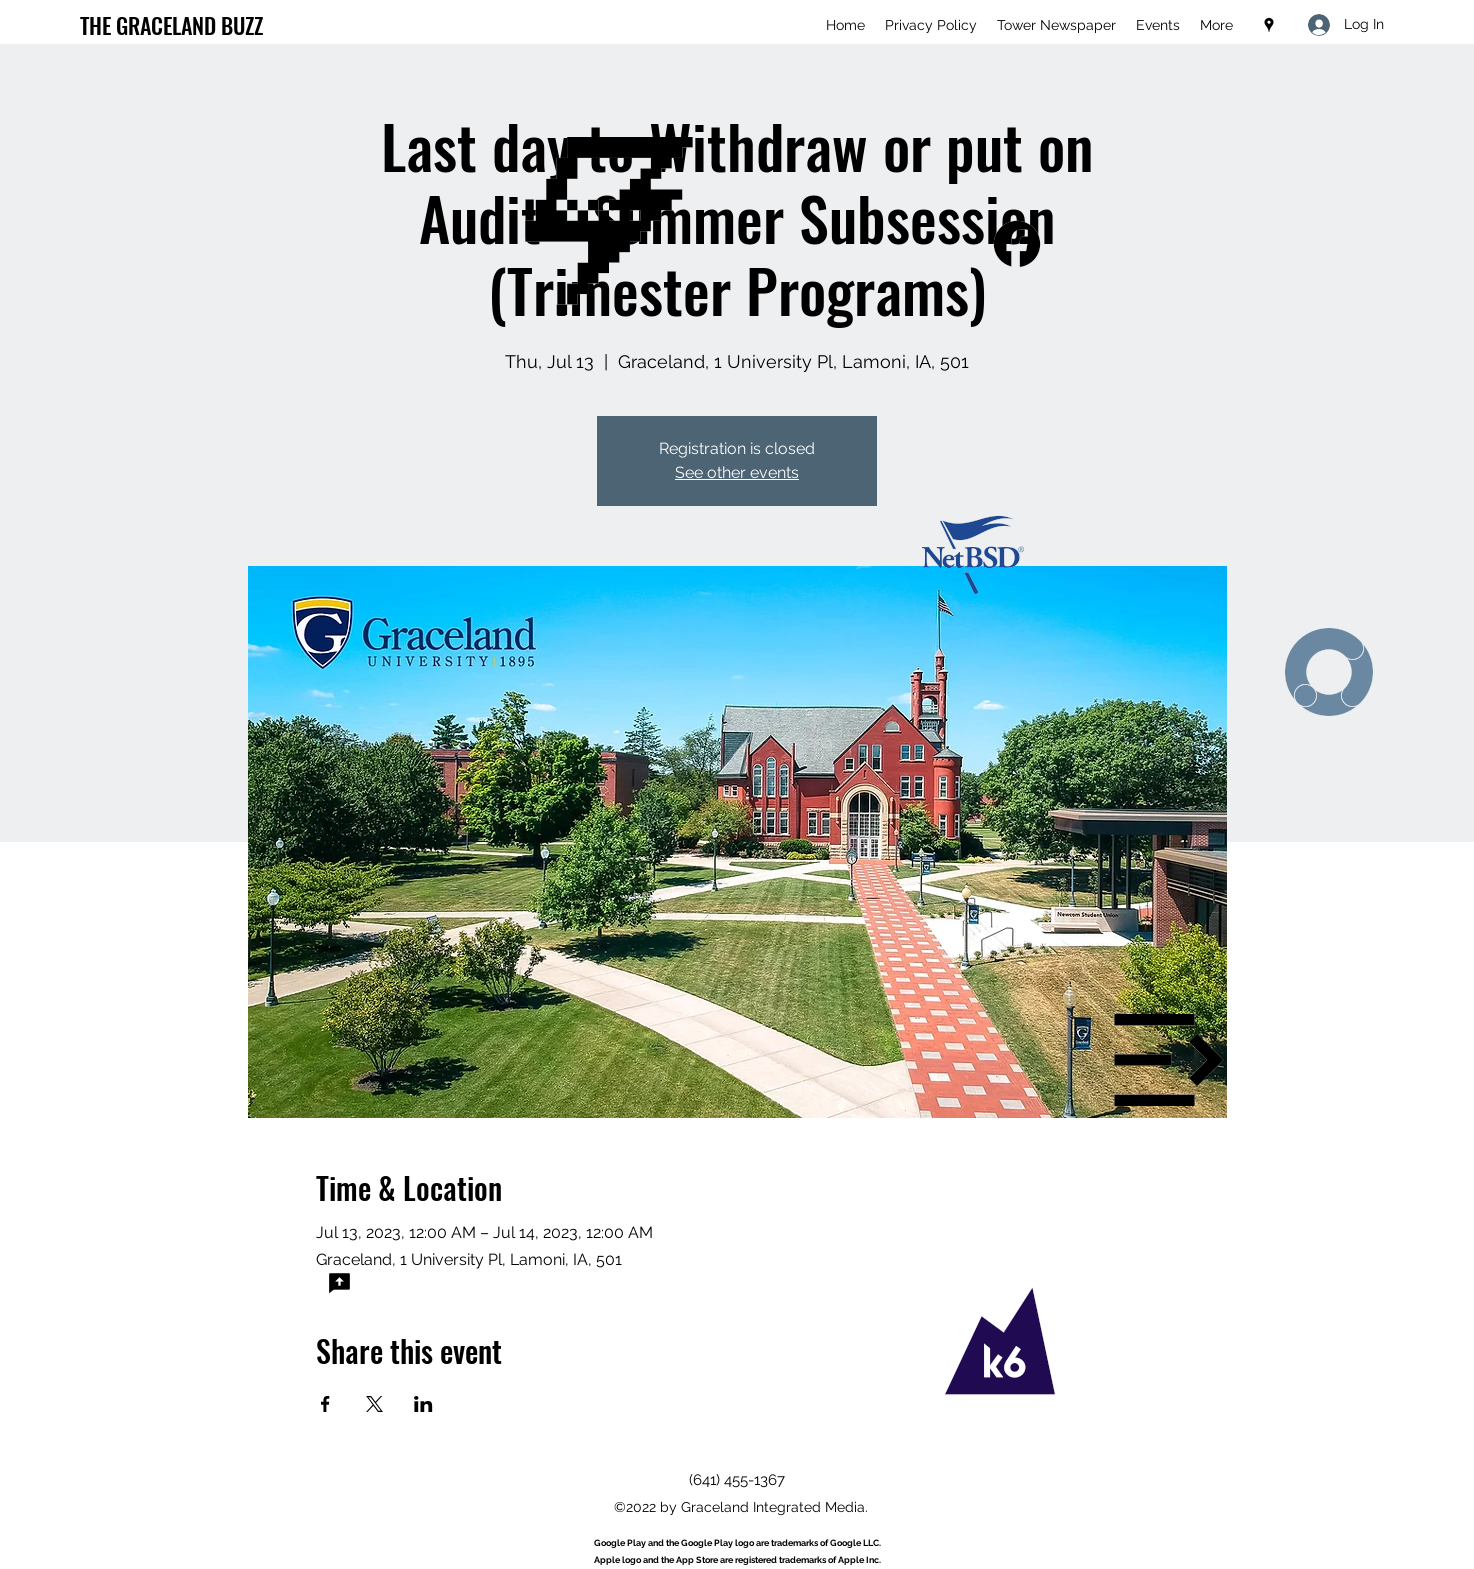  What do you see at coordinates (1000, 1341) in the screenshot?
I see `k6 load testing tool logo` at bounding box center [1000, 1341].